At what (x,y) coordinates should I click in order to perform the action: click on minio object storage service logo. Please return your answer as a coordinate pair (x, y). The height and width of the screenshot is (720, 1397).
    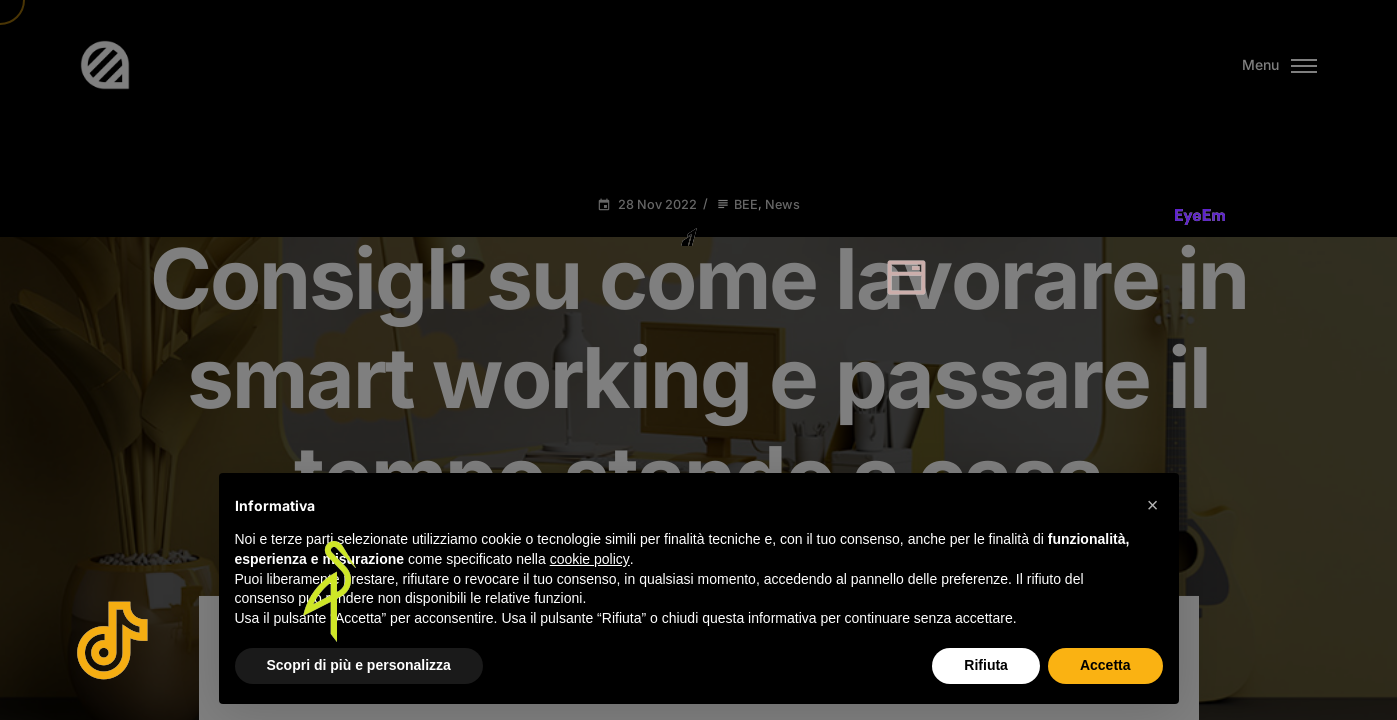
    Looking at the image, I should click on (329, 591).